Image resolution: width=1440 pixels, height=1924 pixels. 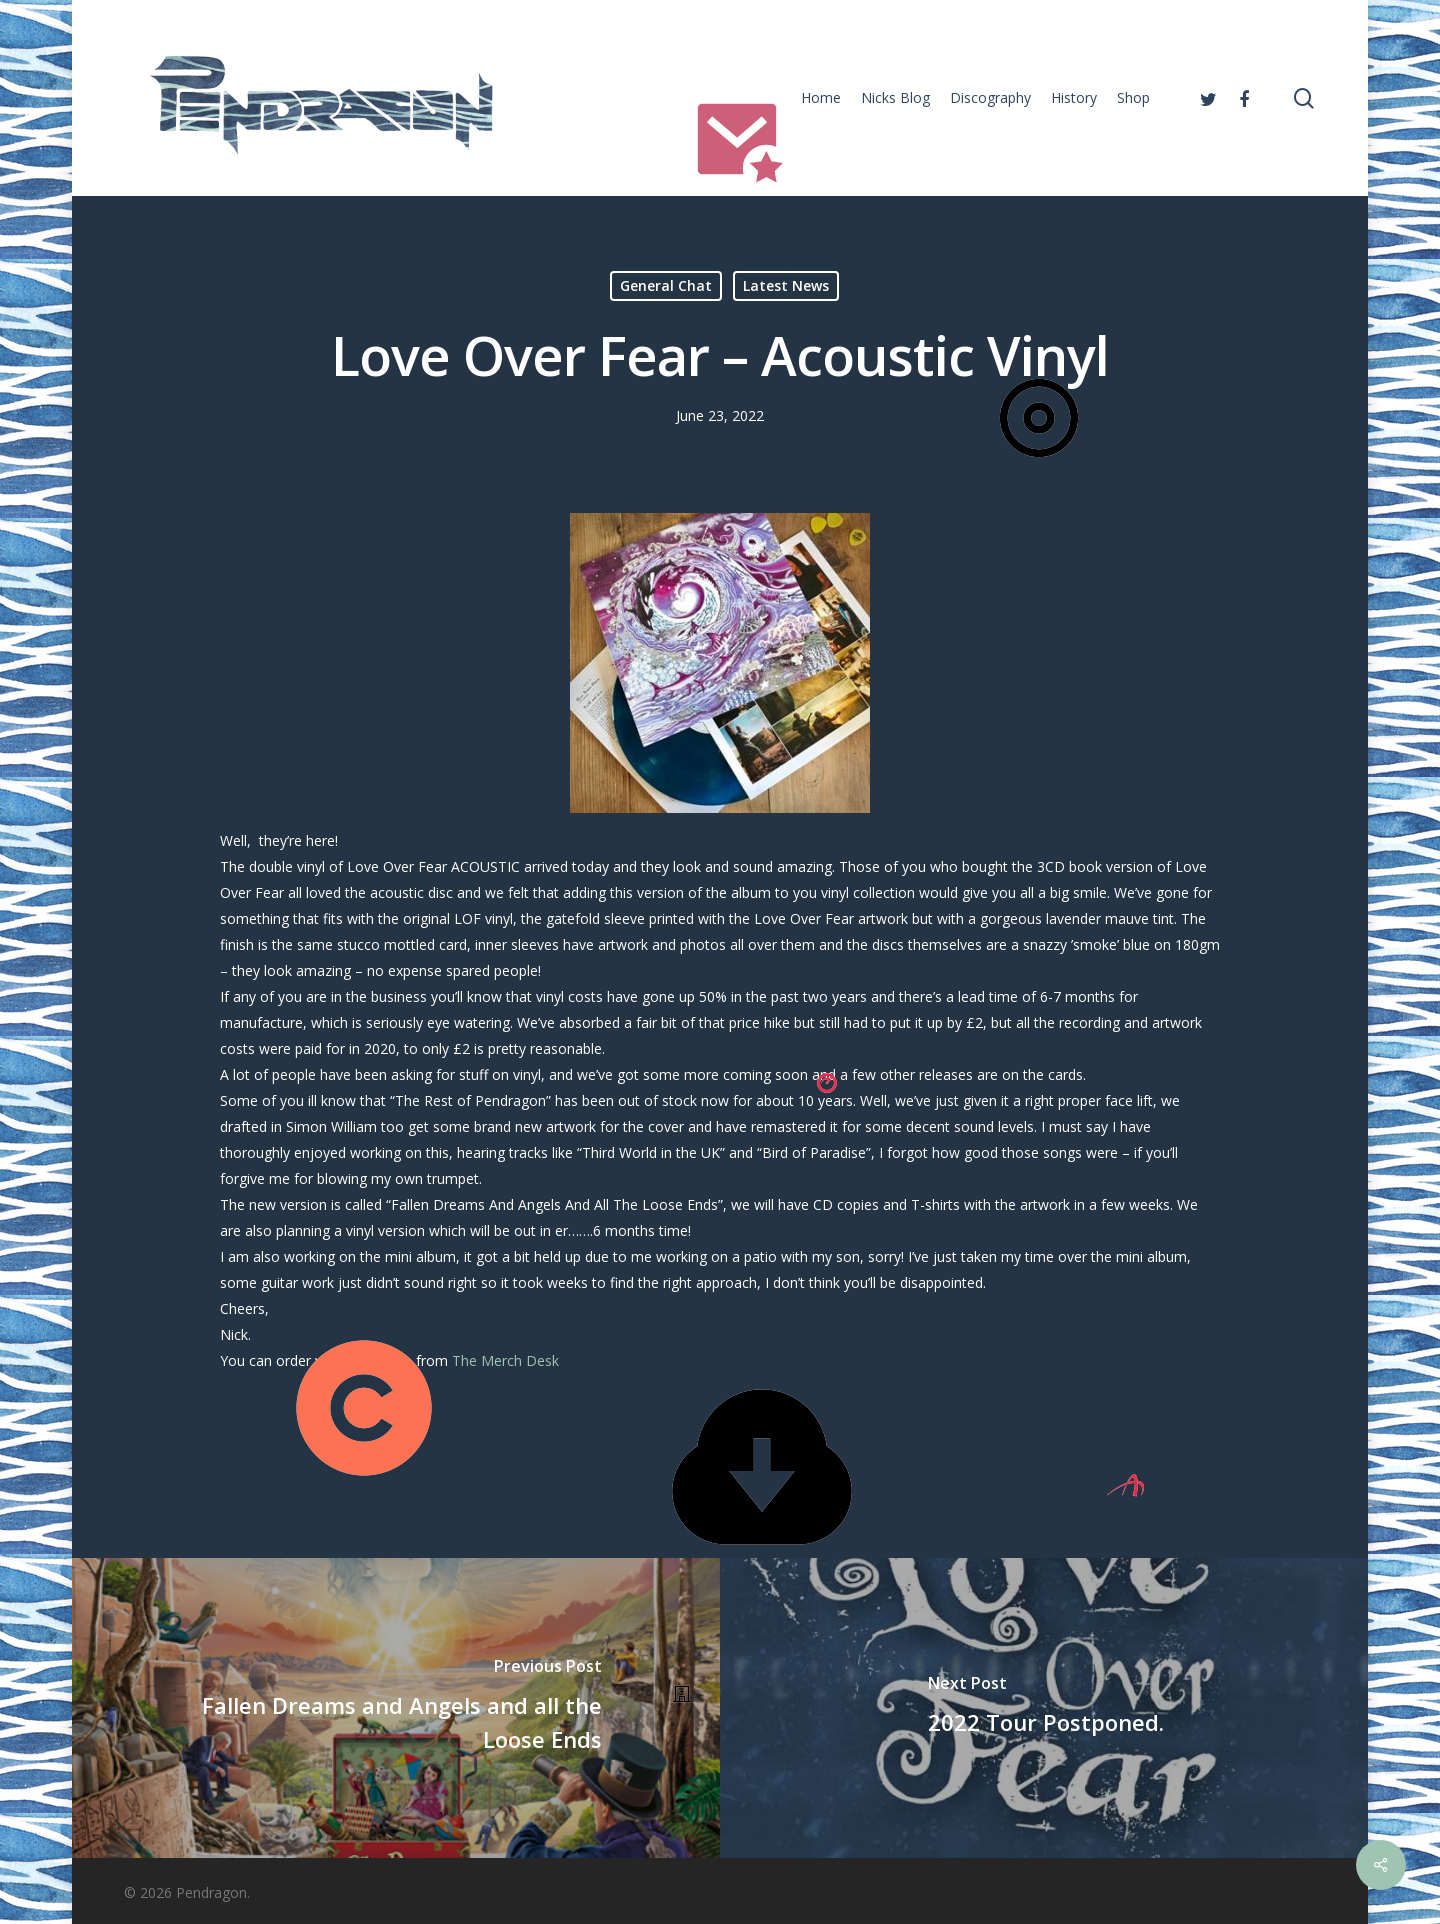 I want to click on view starred or important emails, so click(x=737, y=139).